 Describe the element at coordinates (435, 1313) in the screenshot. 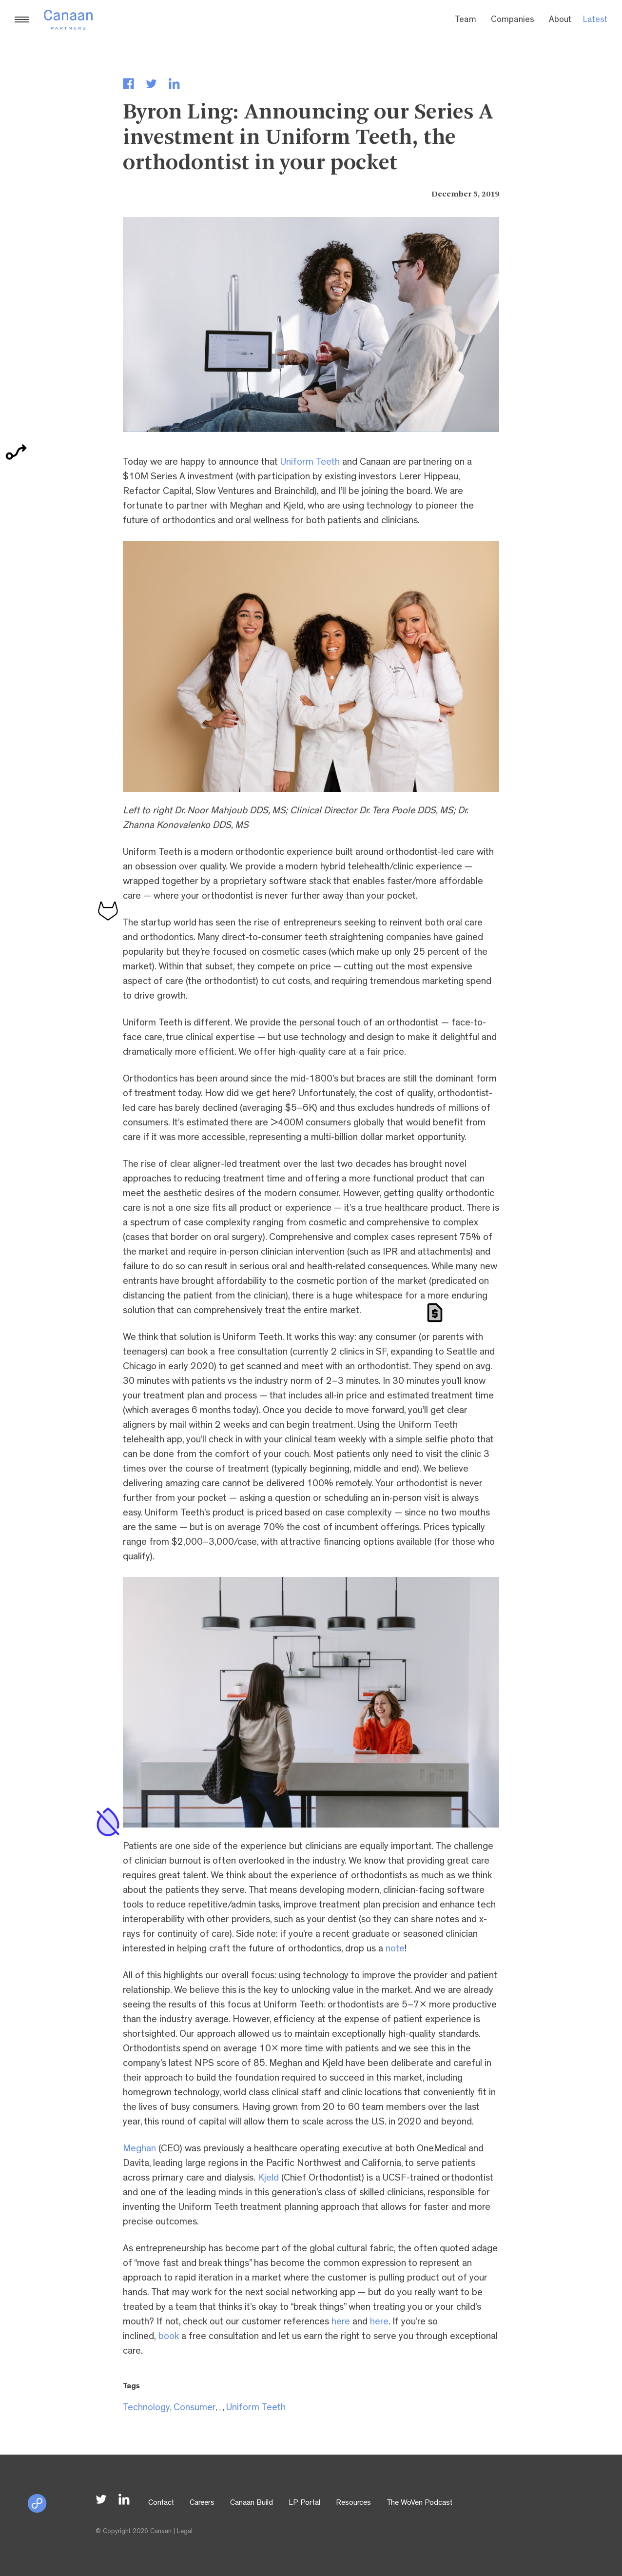

I see `view invoice or billing document` at that location.